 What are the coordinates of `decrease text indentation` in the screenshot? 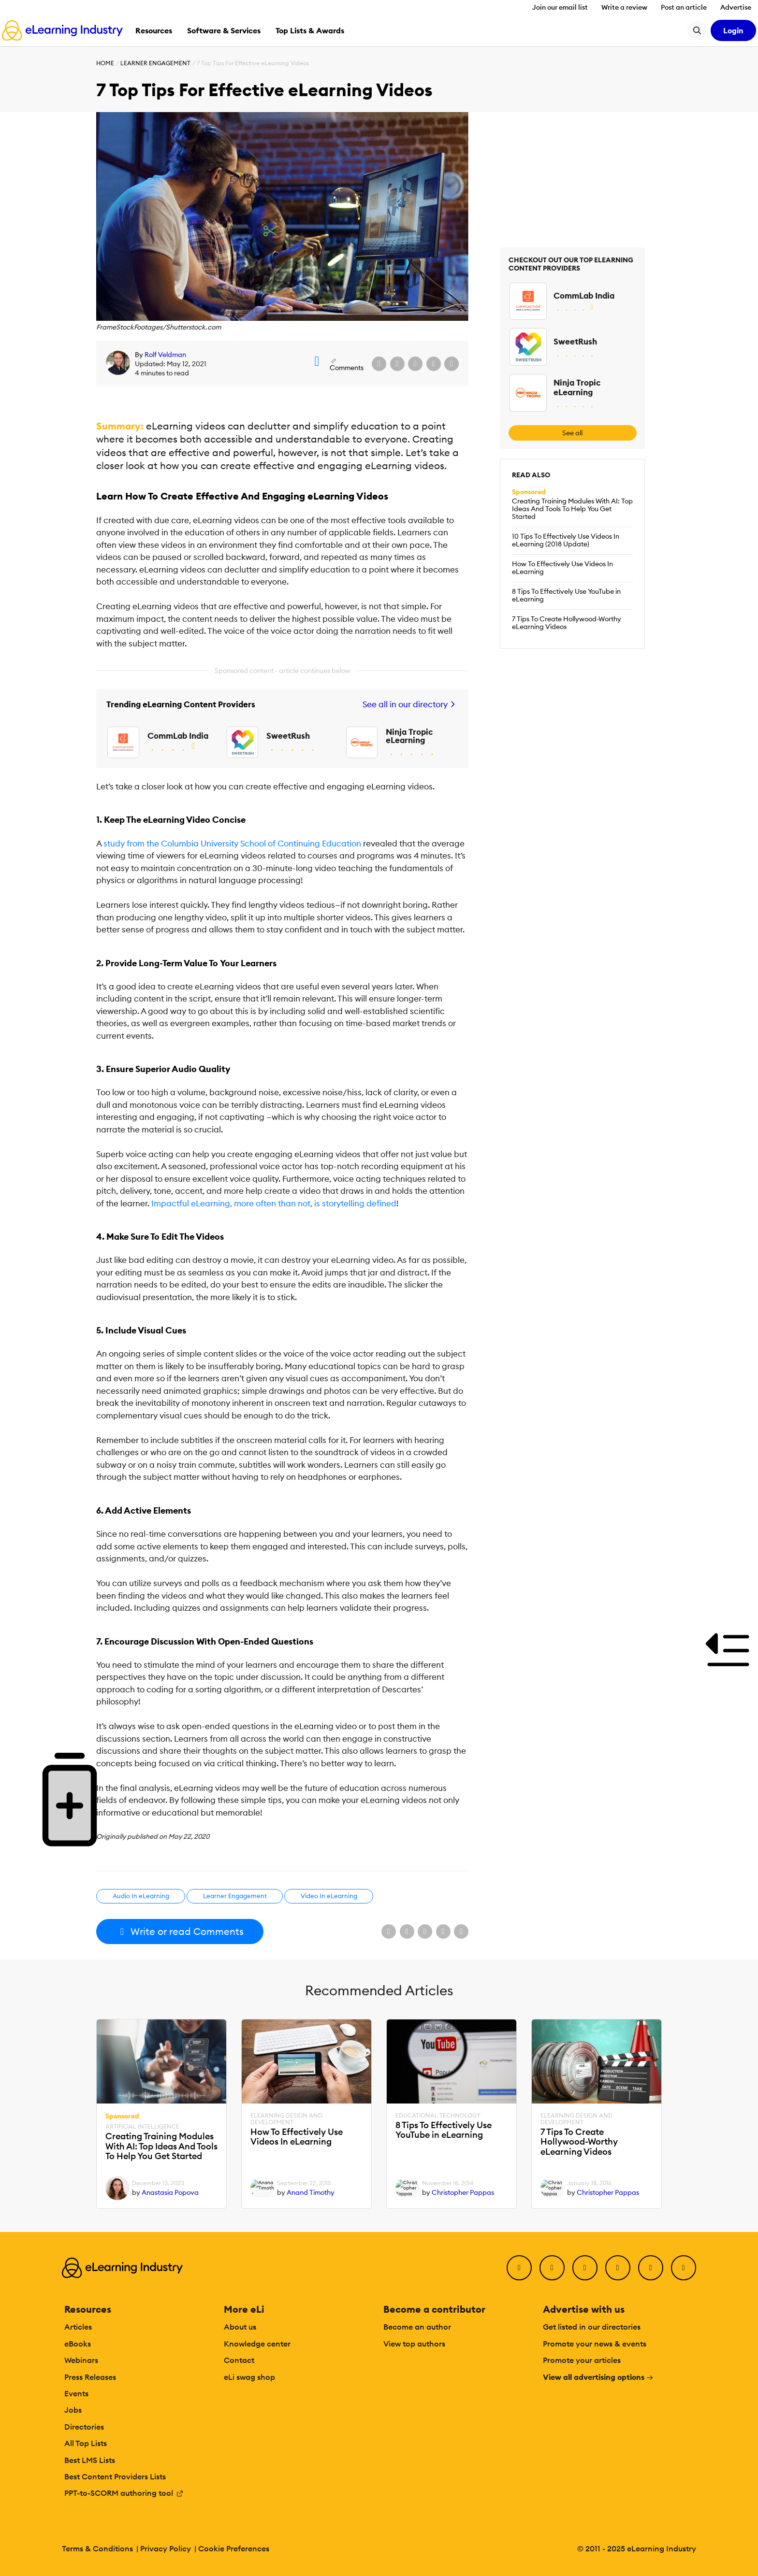 It's located at (728, 1650).